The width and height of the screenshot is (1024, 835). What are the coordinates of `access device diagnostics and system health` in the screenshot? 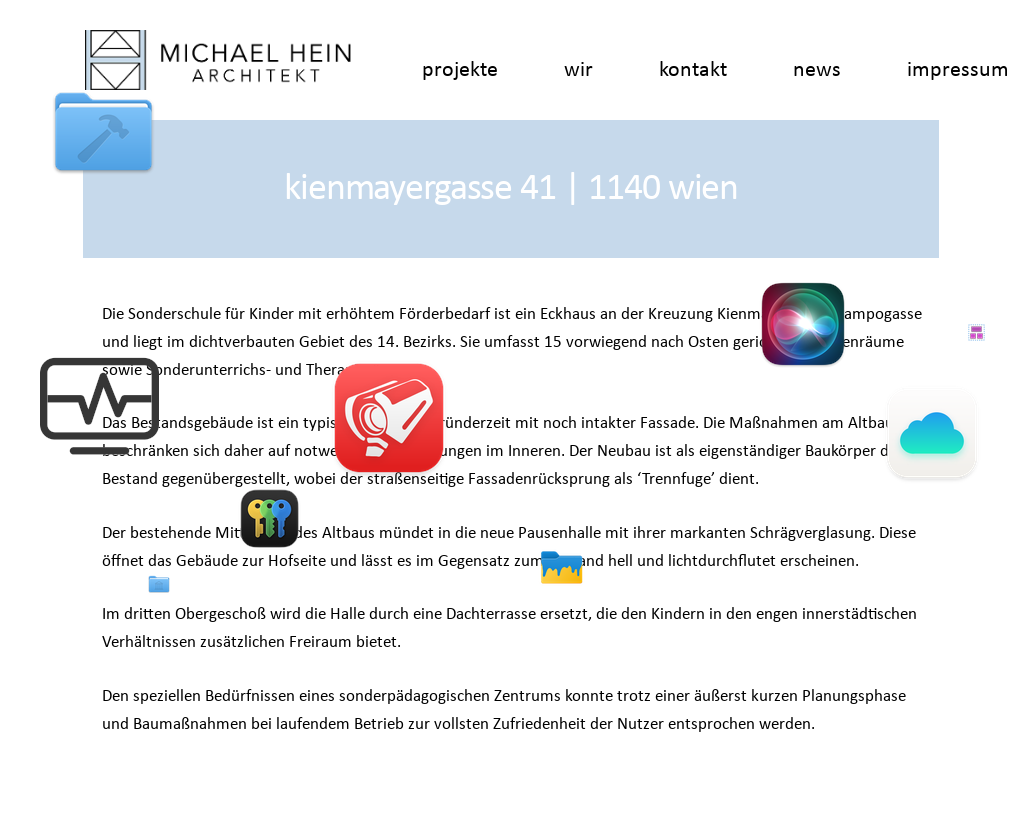 It's located at (99, 402).